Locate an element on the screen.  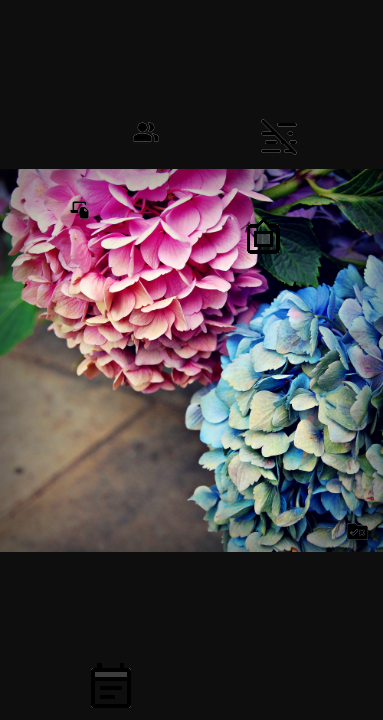
disable mist or fog effect is located at coordinates (279, 137).